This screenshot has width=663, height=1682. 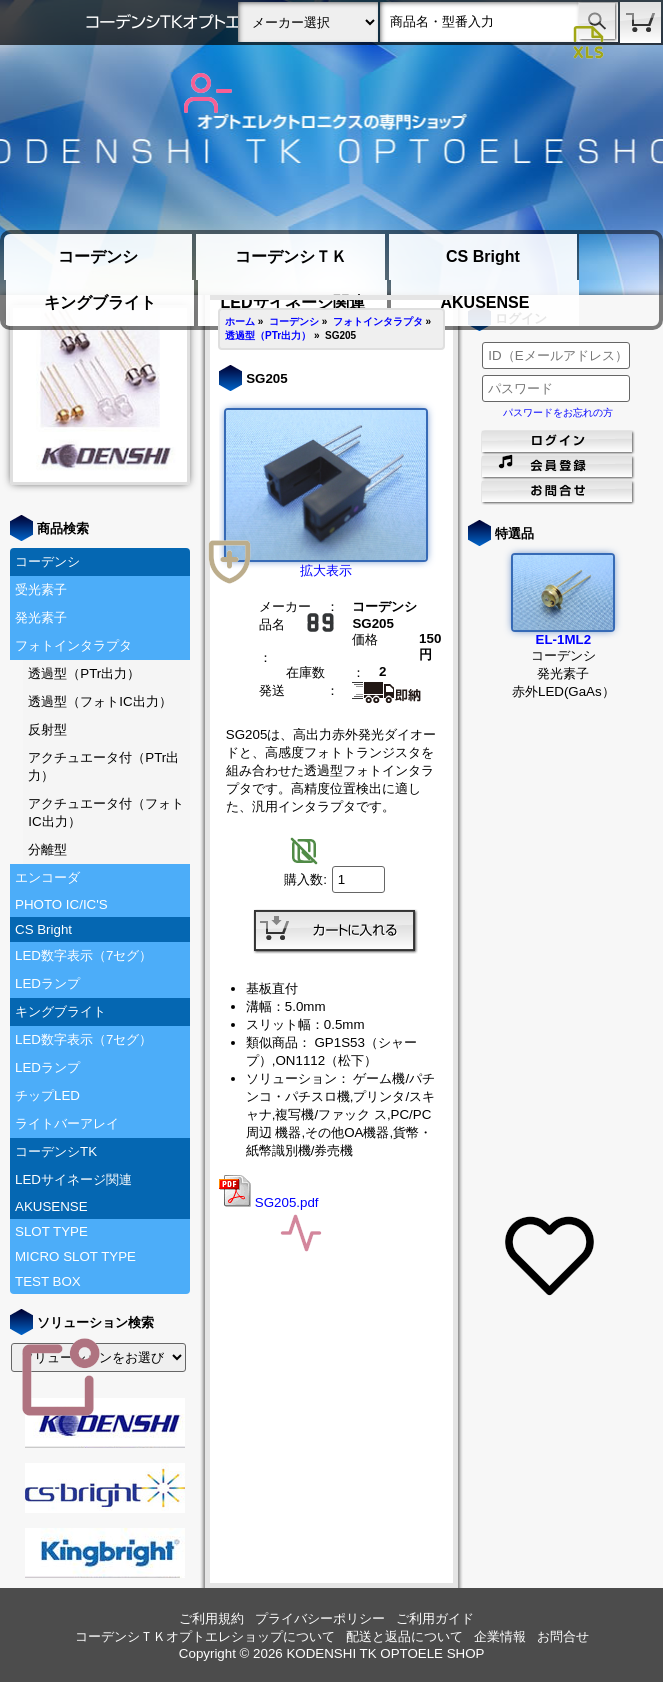 I want to click on remove a user or contact, so click(x=208, y=93).